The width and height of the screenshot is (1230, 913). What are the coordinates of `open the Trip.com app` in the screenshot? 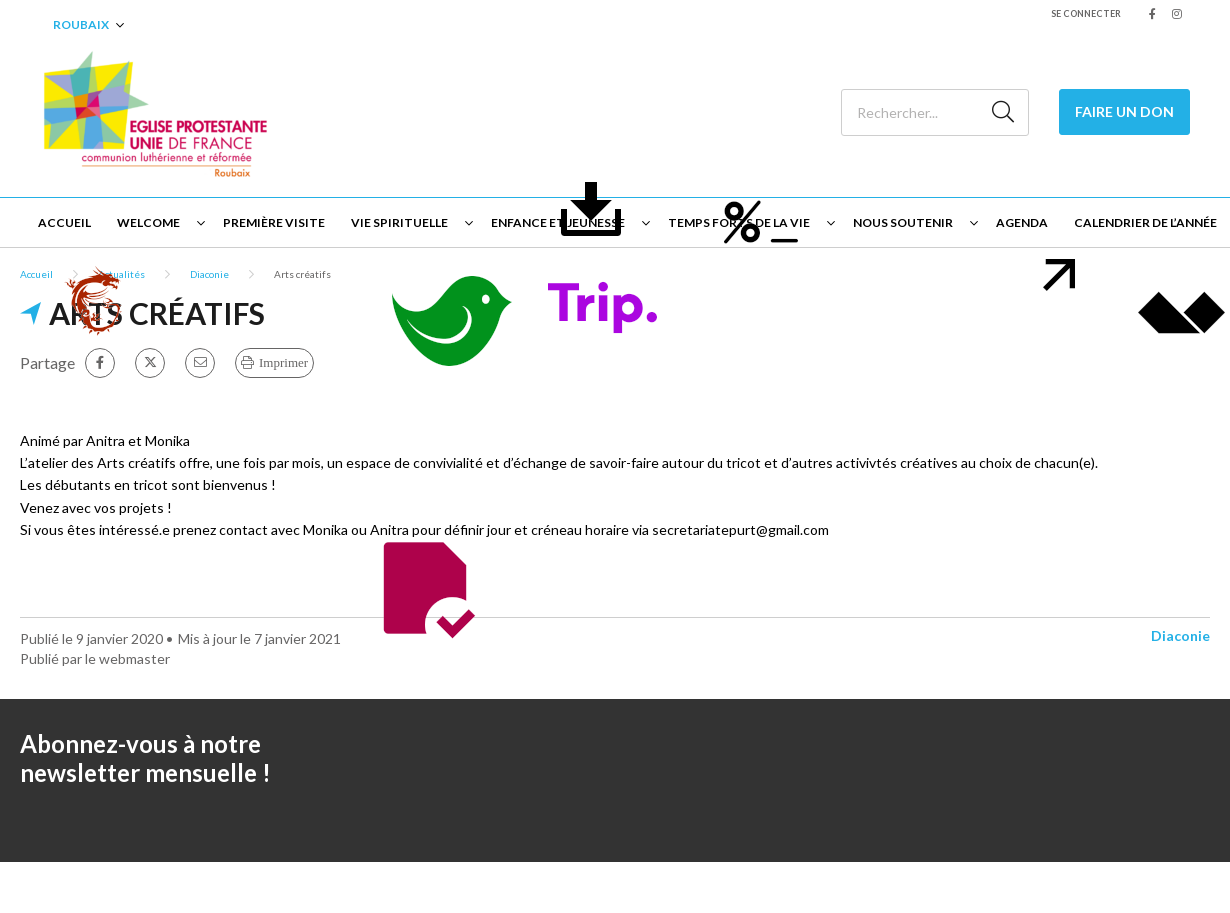 It's located at (602, 307).